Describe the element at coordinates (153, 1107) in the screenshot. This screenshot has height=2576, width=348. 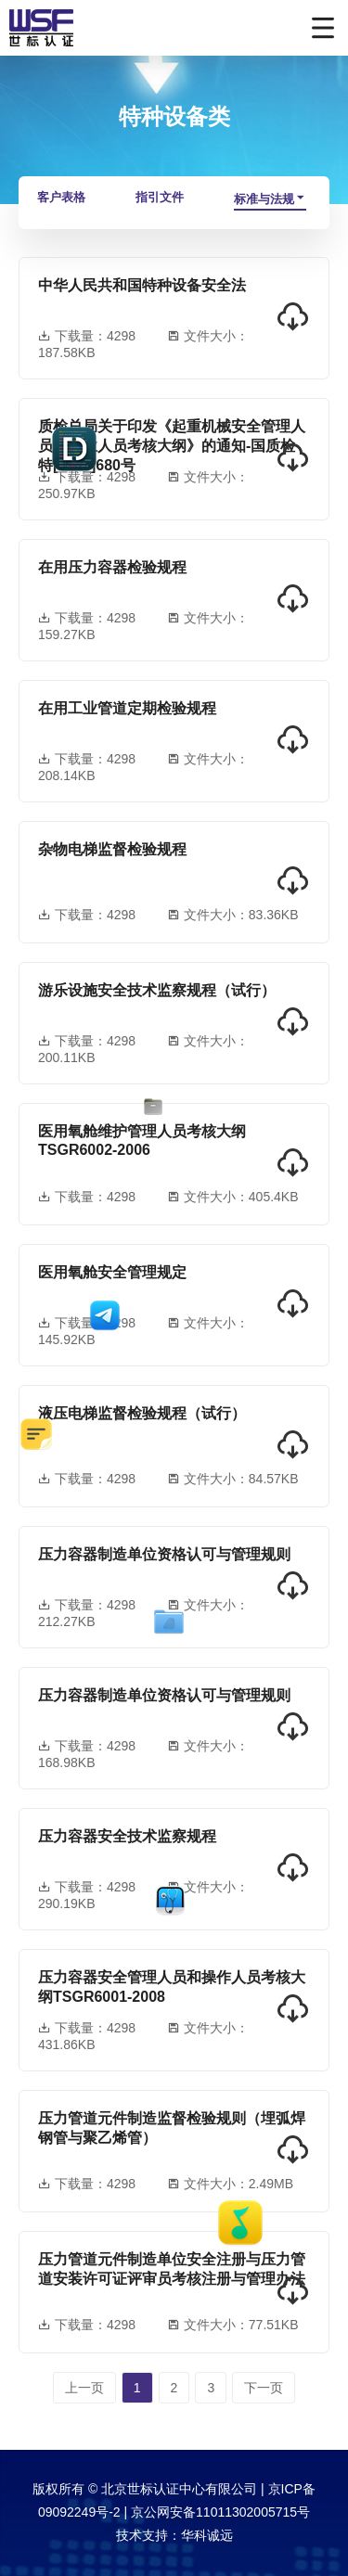
I see `open the file manager application` at that location.